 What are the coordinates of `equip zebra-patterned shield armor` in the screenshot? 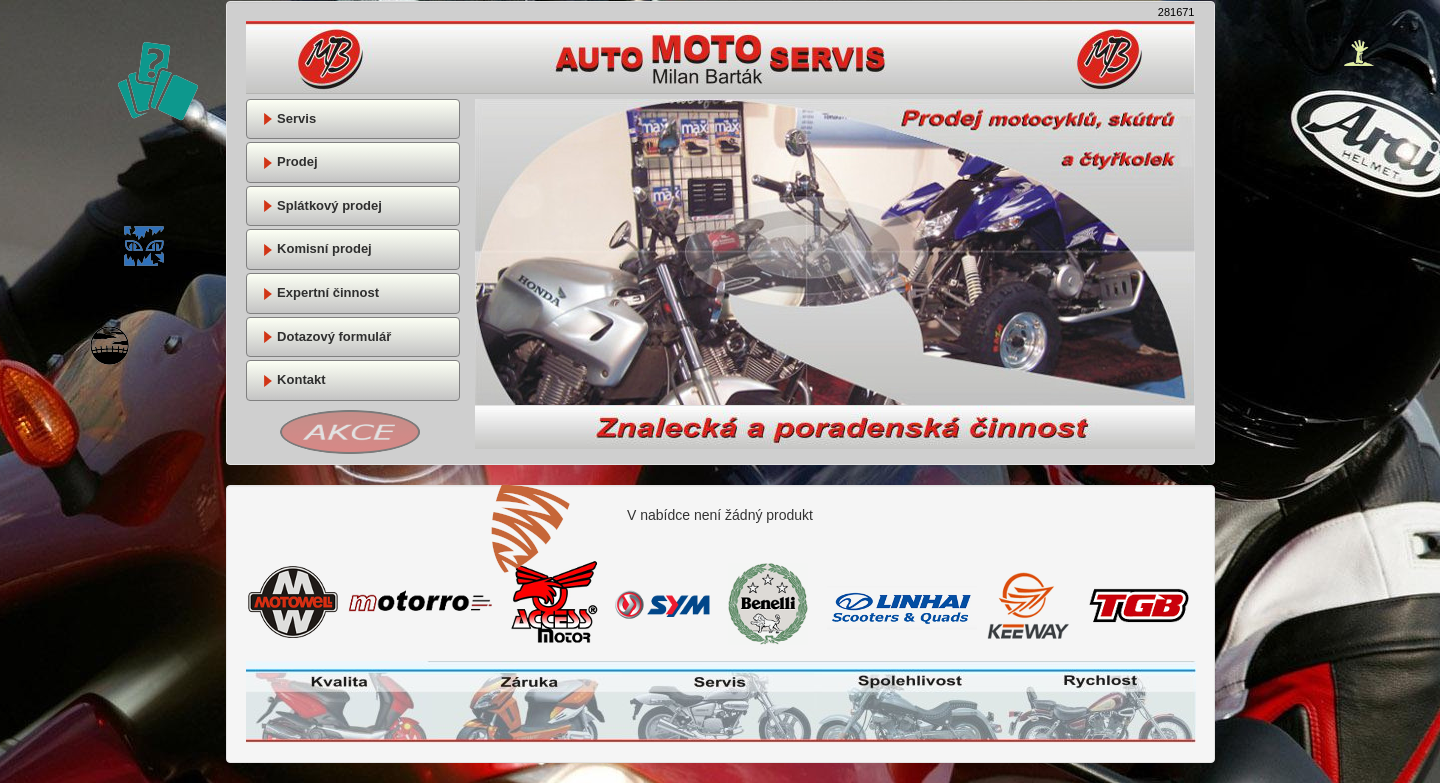 It's located at (529, 529).